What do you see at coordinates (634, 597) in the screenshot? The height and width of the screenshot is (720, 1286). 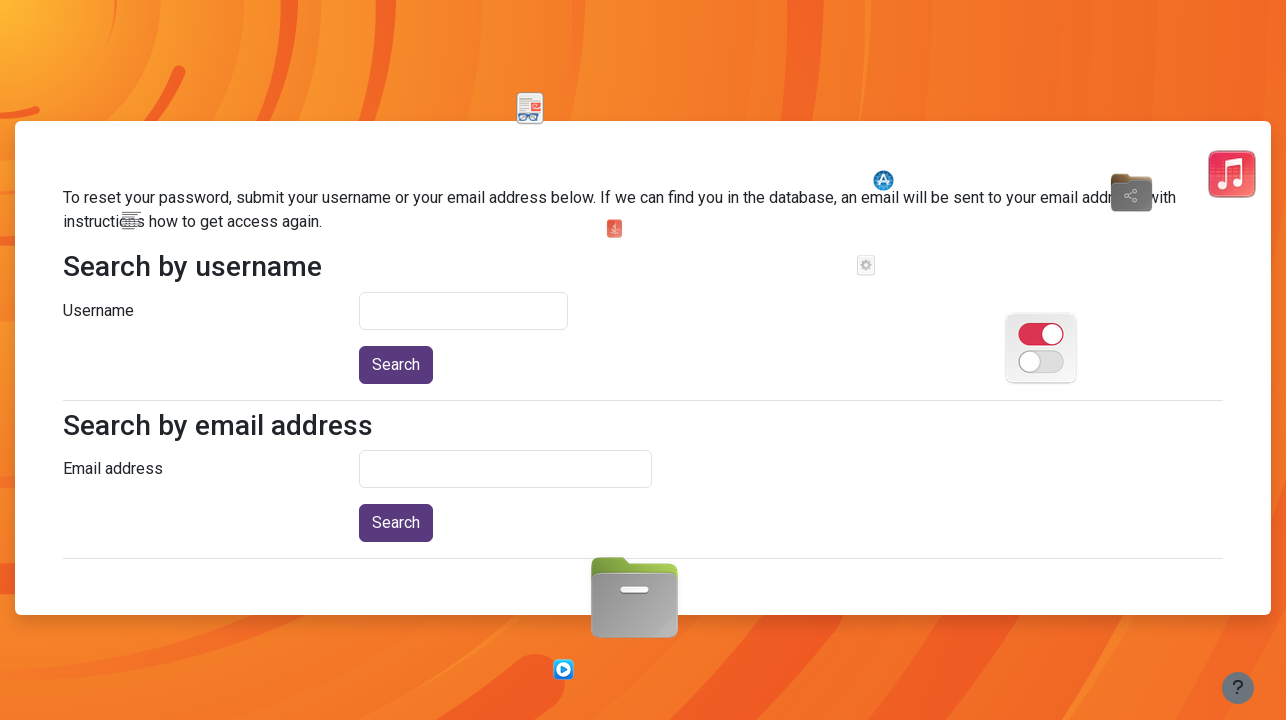 I see `open the file manager application` at bounding box center [634, 597].